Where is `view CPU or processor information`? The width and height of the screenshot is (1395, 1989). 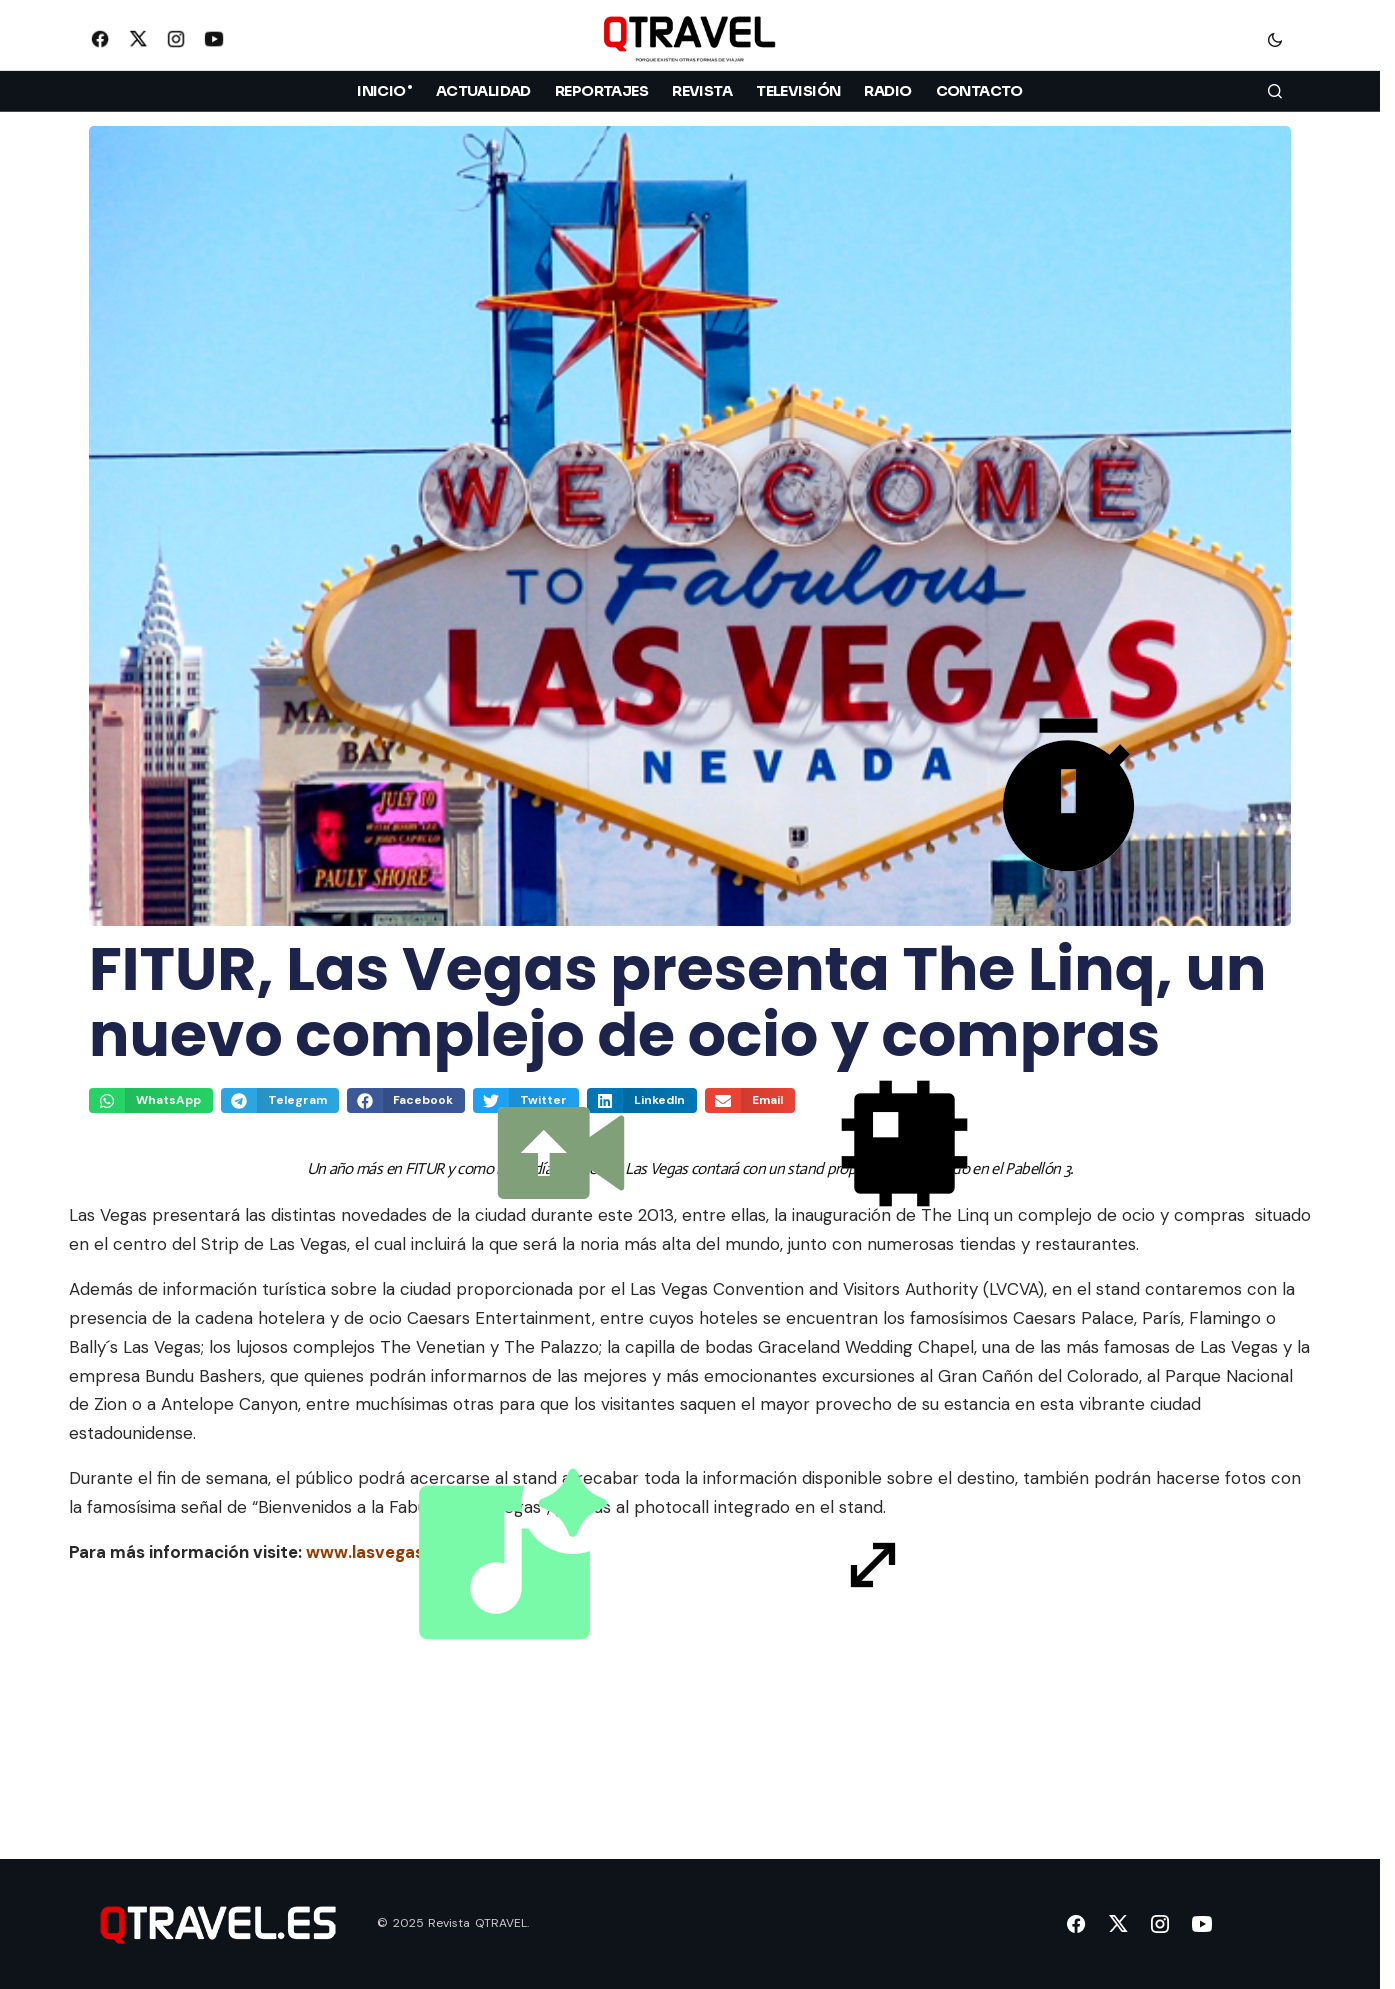 view CPU or processor information is located at coordinates (904, 1143).